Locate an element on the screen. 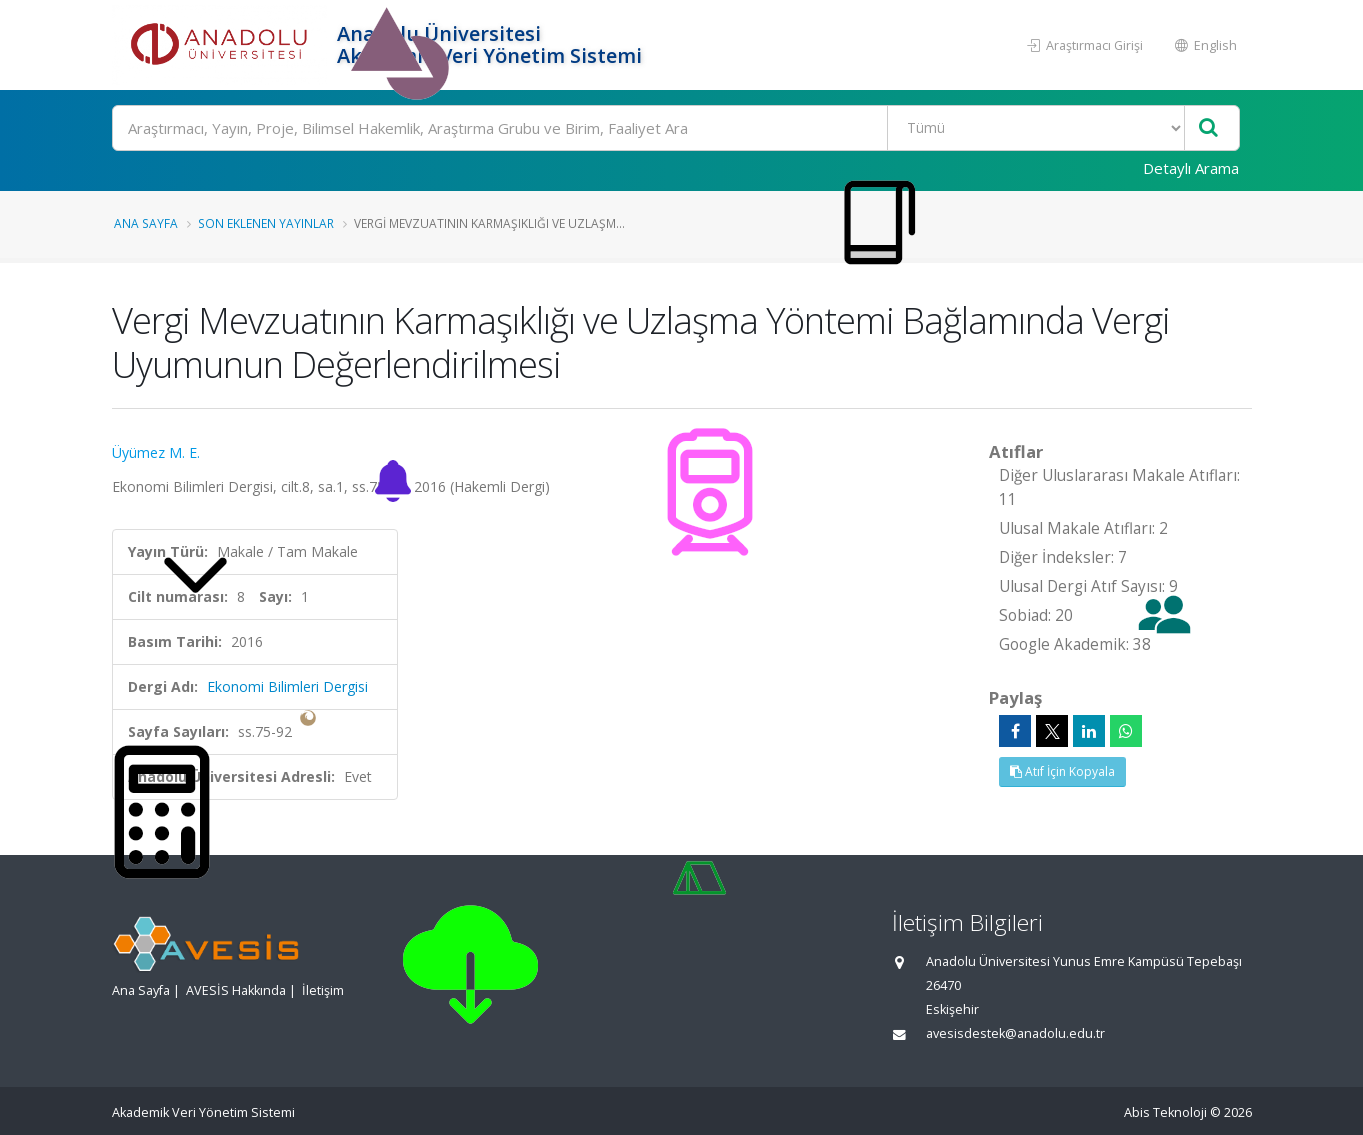 Image resolution: width=1363 pixels, height=1135 pixels. access shape tools or drawing options is located at coordinates (401, 55).